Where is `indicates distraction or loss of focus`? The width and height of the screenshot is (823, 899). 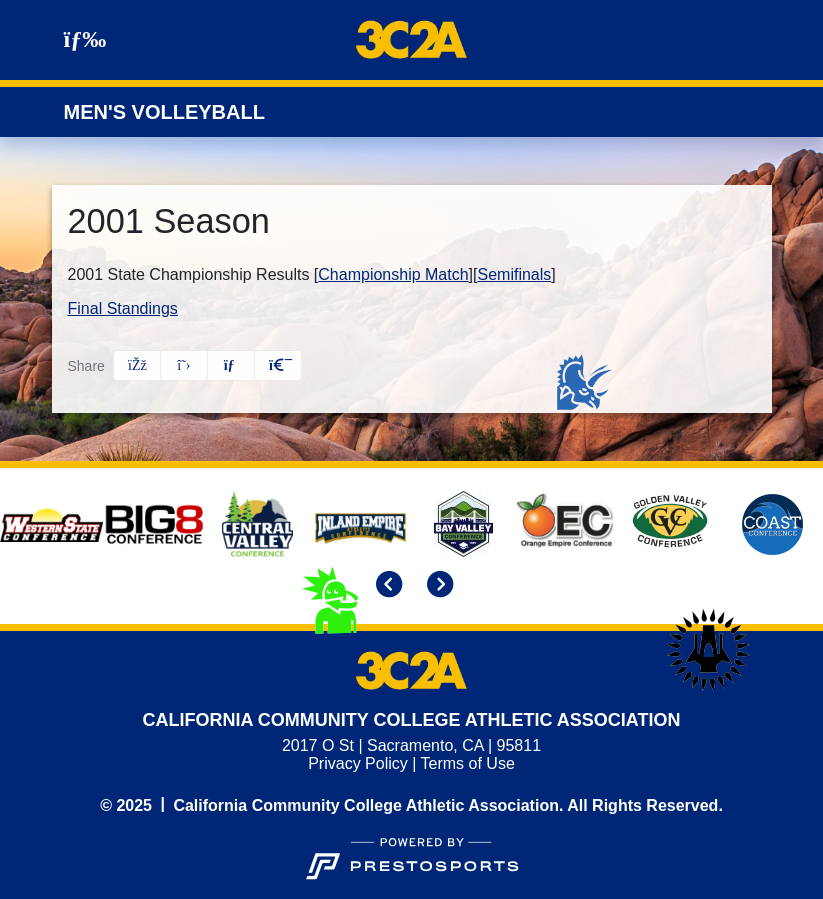
indicates distraction or loss of focus is located at coordinates (330, 600).